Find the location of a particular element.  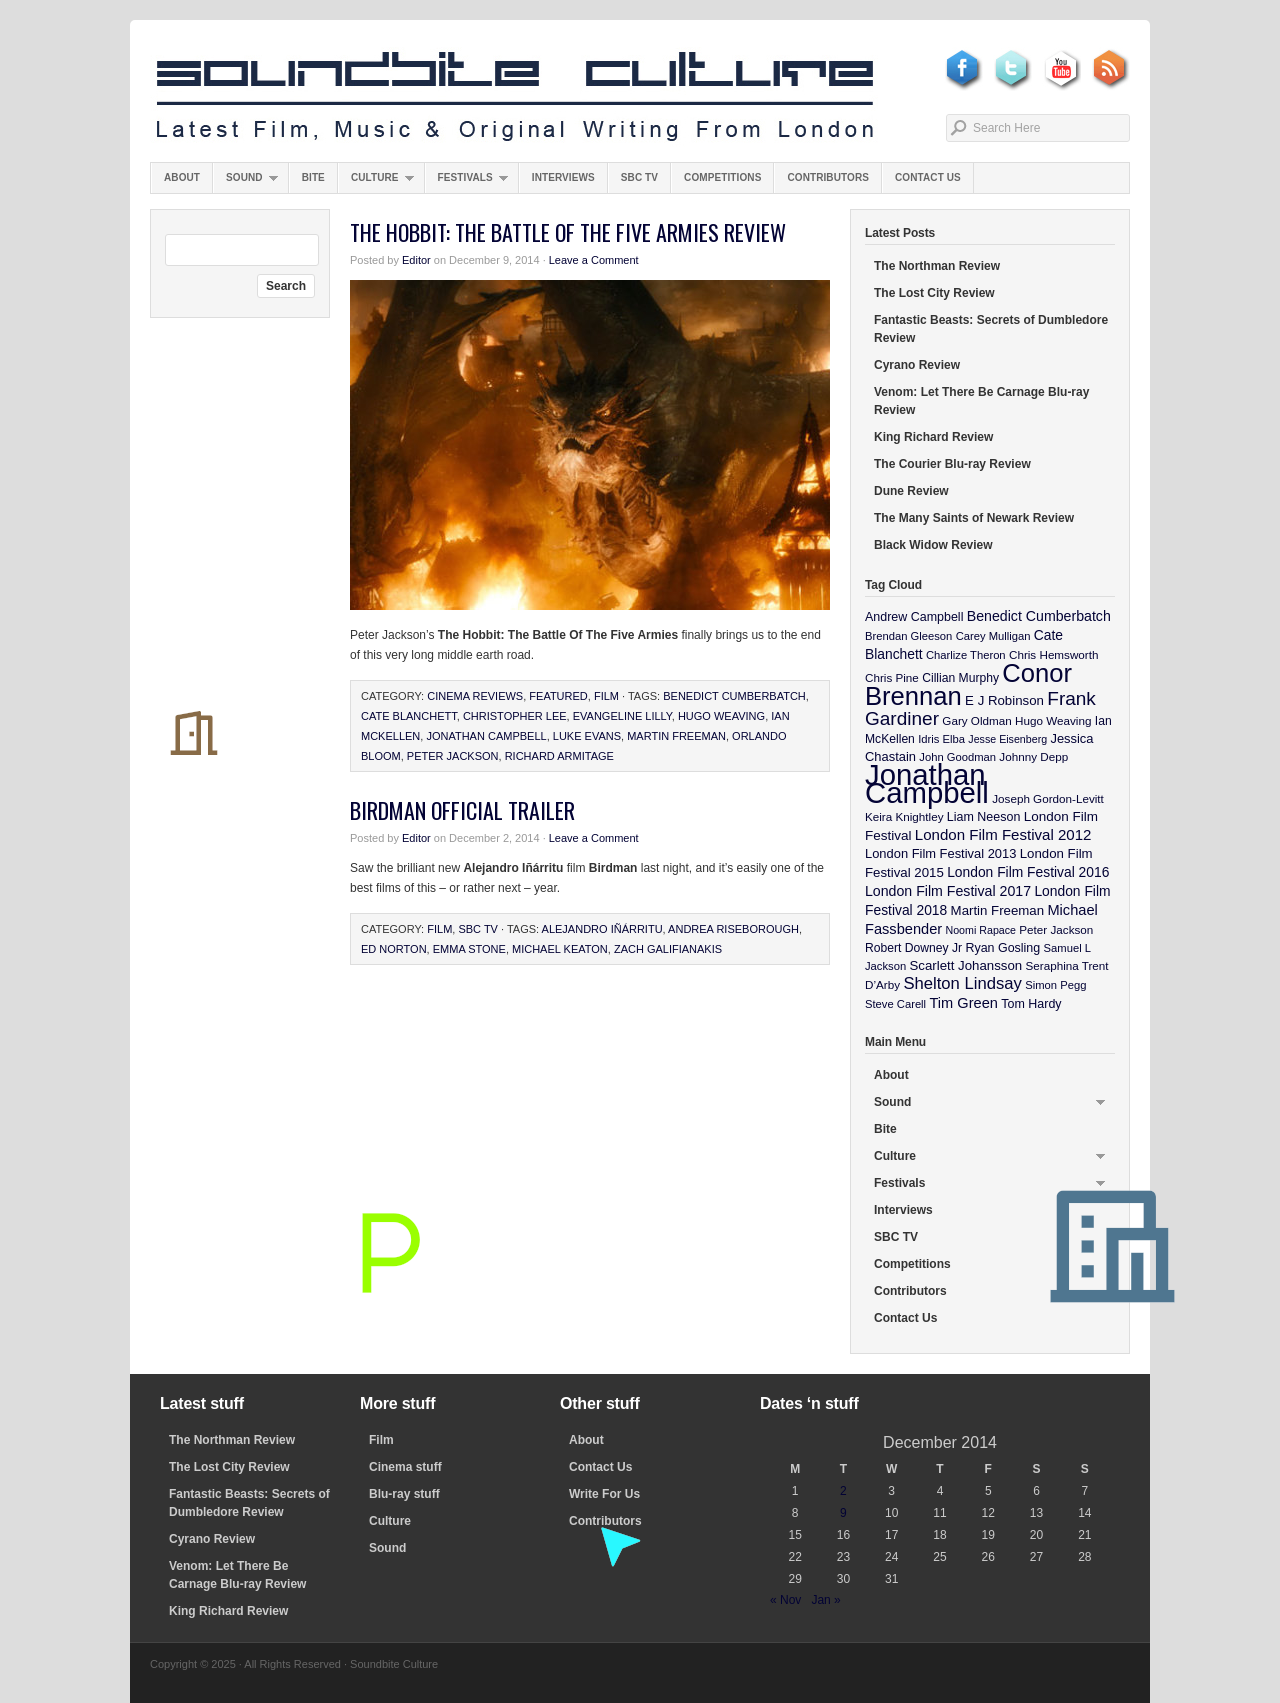

indicates a parking area or facility is located at coordinates (389, 1253).